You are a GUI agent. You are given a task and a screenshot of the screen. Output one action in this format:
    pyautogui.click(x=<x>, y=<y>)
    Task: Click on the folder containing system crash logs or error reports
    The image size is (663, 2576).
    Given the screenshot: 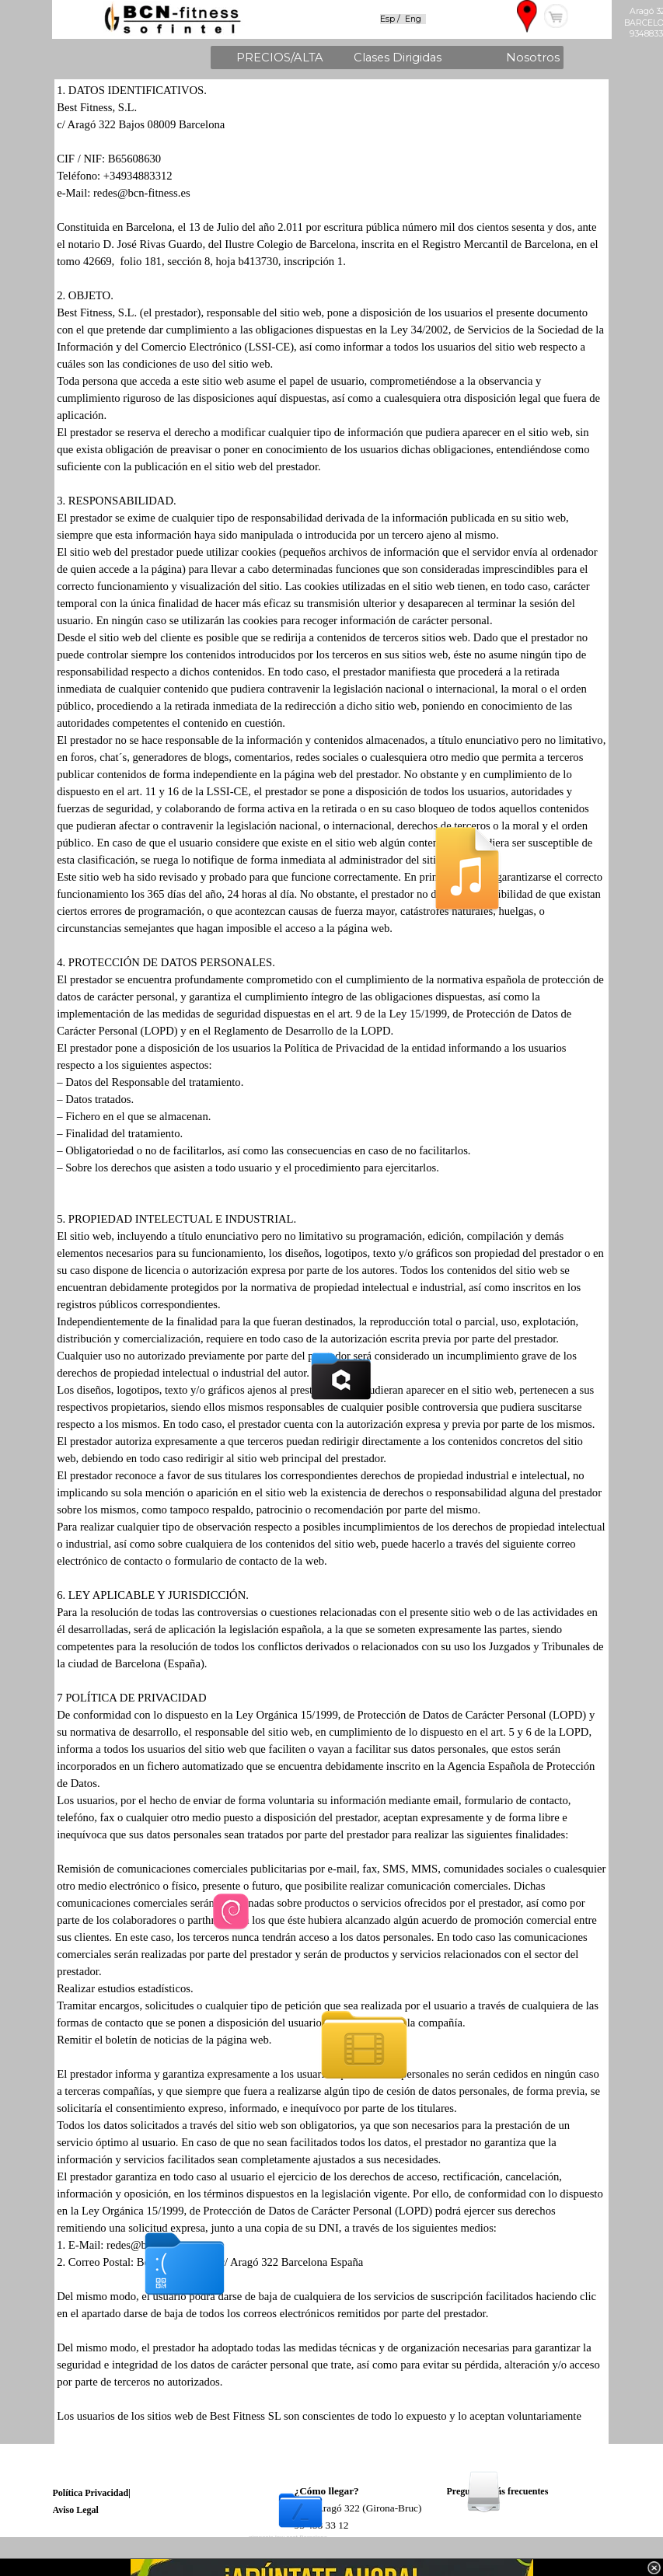 What is the action you would take?
    pyautogui.click(x=184, y=2266)
    